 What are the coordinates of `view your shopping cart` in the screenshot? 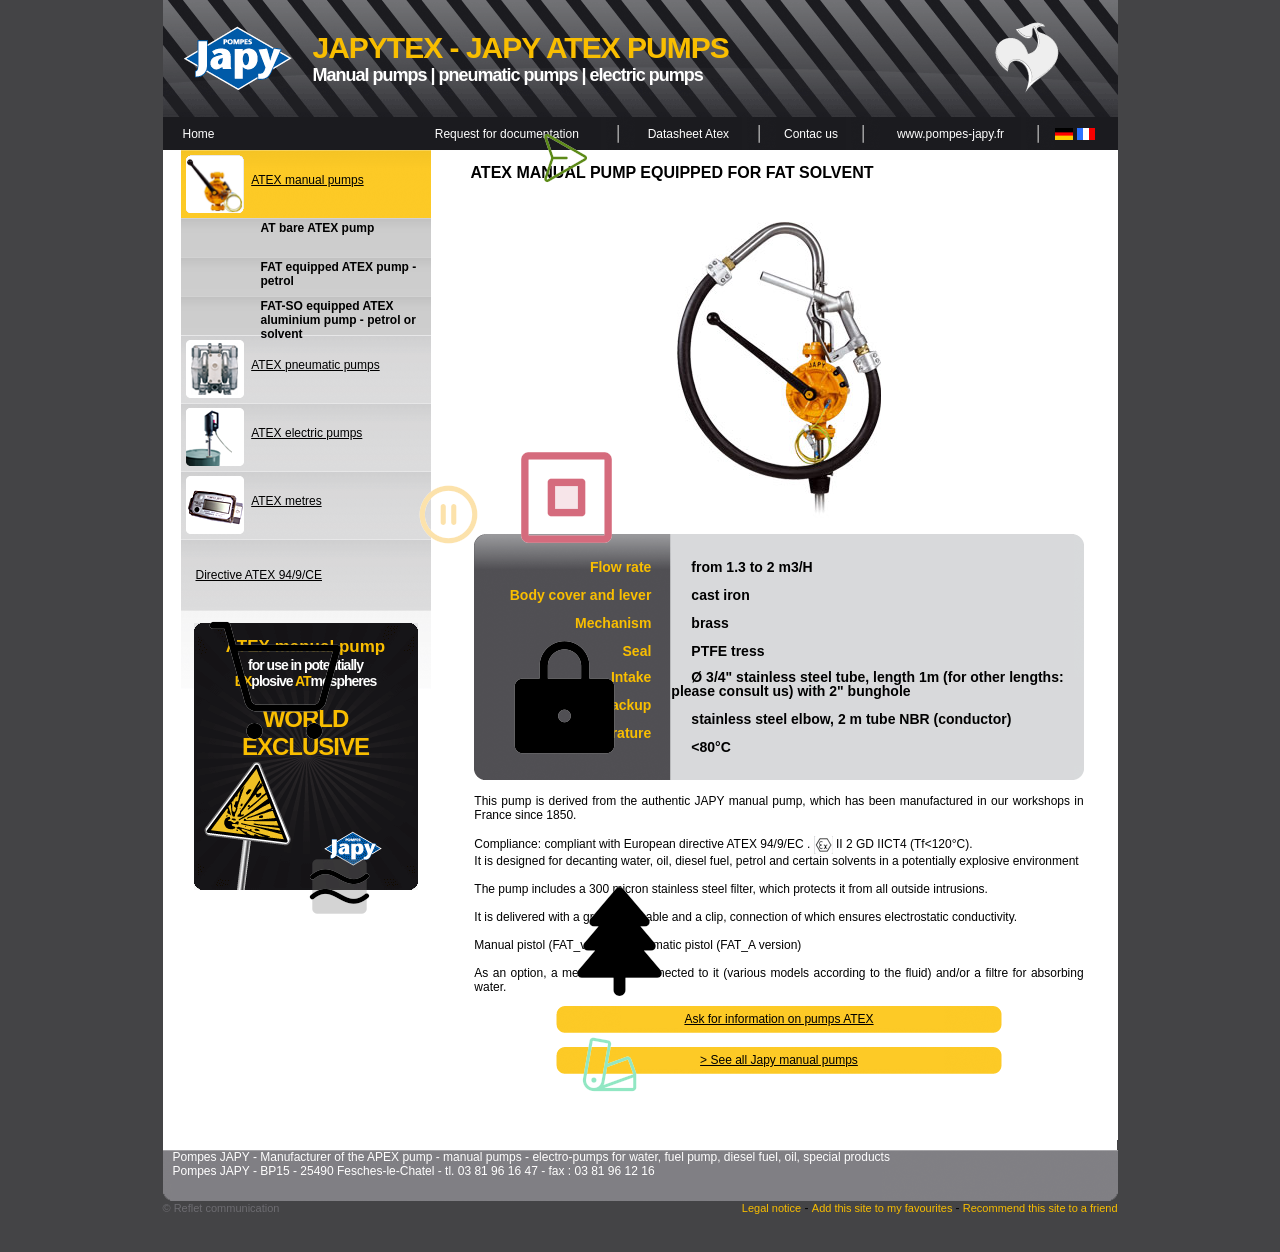 It's located at (277, 680).